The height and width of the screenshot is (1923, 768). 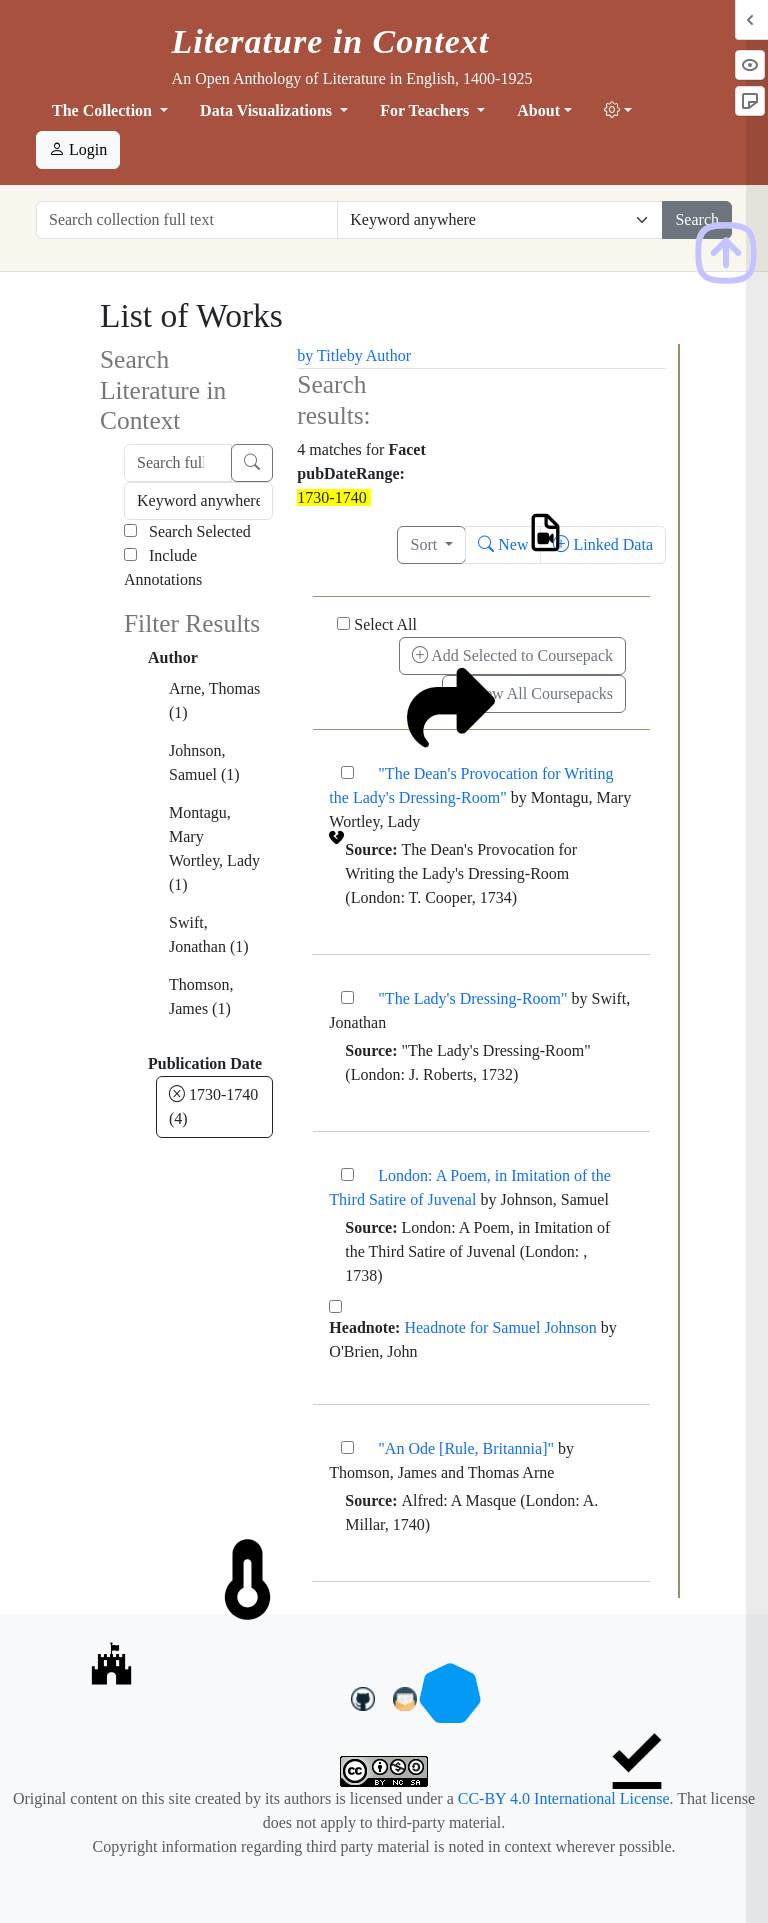 What do you see at coordinates (336, 837) in the screenshot?
I see `unlike or remove from favorites` at bounding box center [336, 837].